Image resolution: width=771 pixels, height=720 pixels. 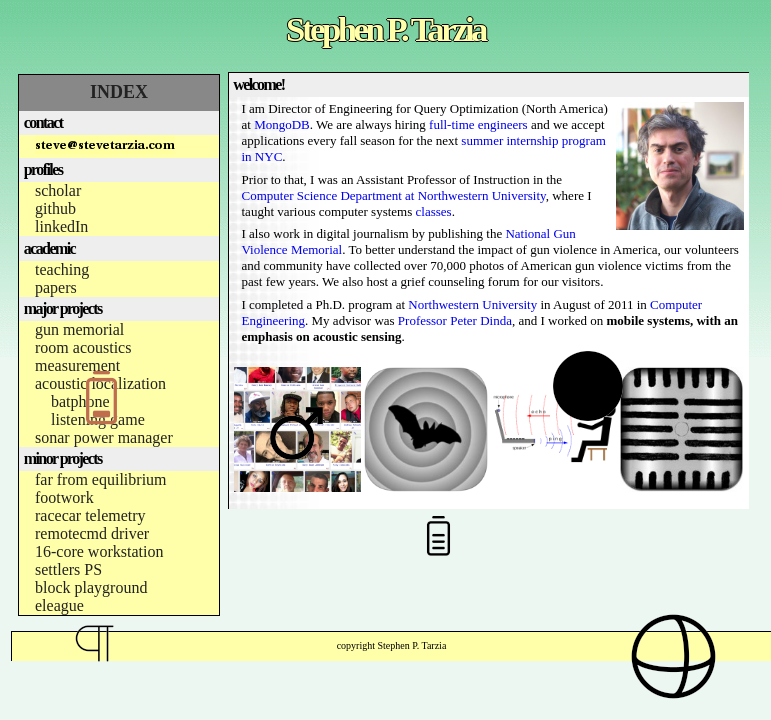 What do you see at coordinates (95, 643) in the screenshot?
I see `toggle paragraph formatting options` at bounding box center [95, 643].